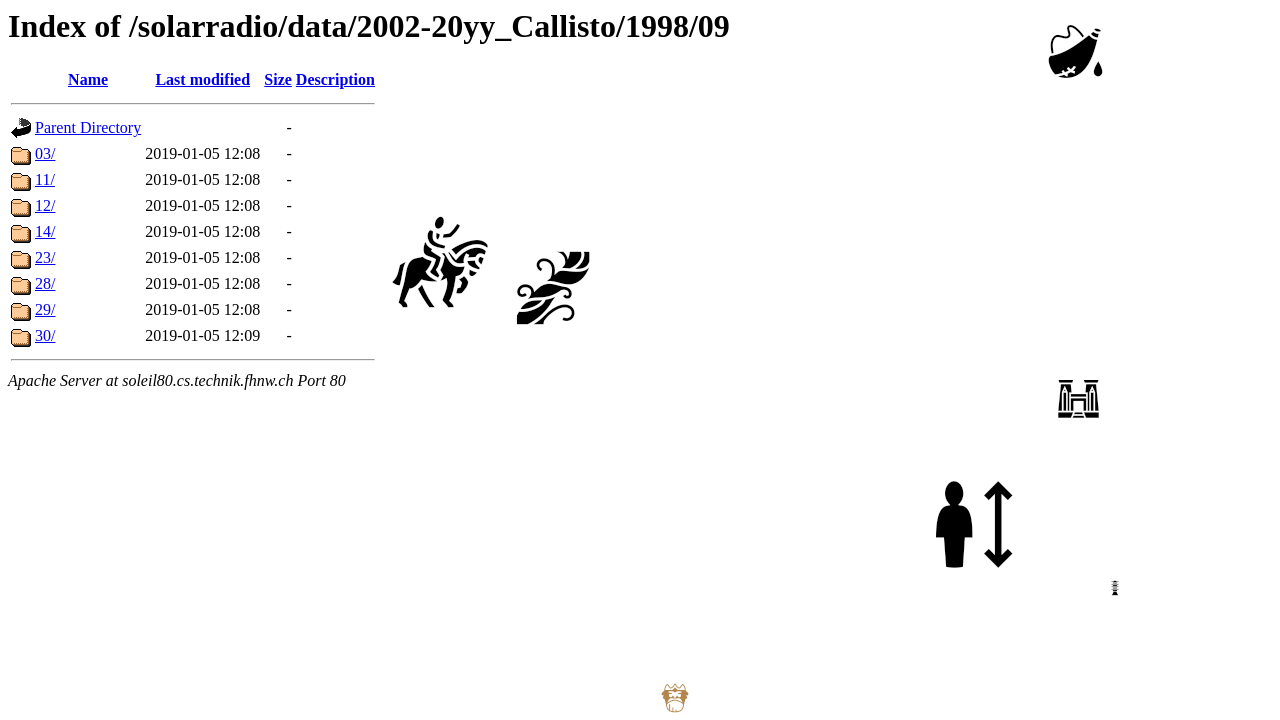 The height and width of the screenshot is (720, 1280). Describe the element at coordinates (553, 288) in the screenshot. I see `decorative plant or nature-themed game element` at that location.